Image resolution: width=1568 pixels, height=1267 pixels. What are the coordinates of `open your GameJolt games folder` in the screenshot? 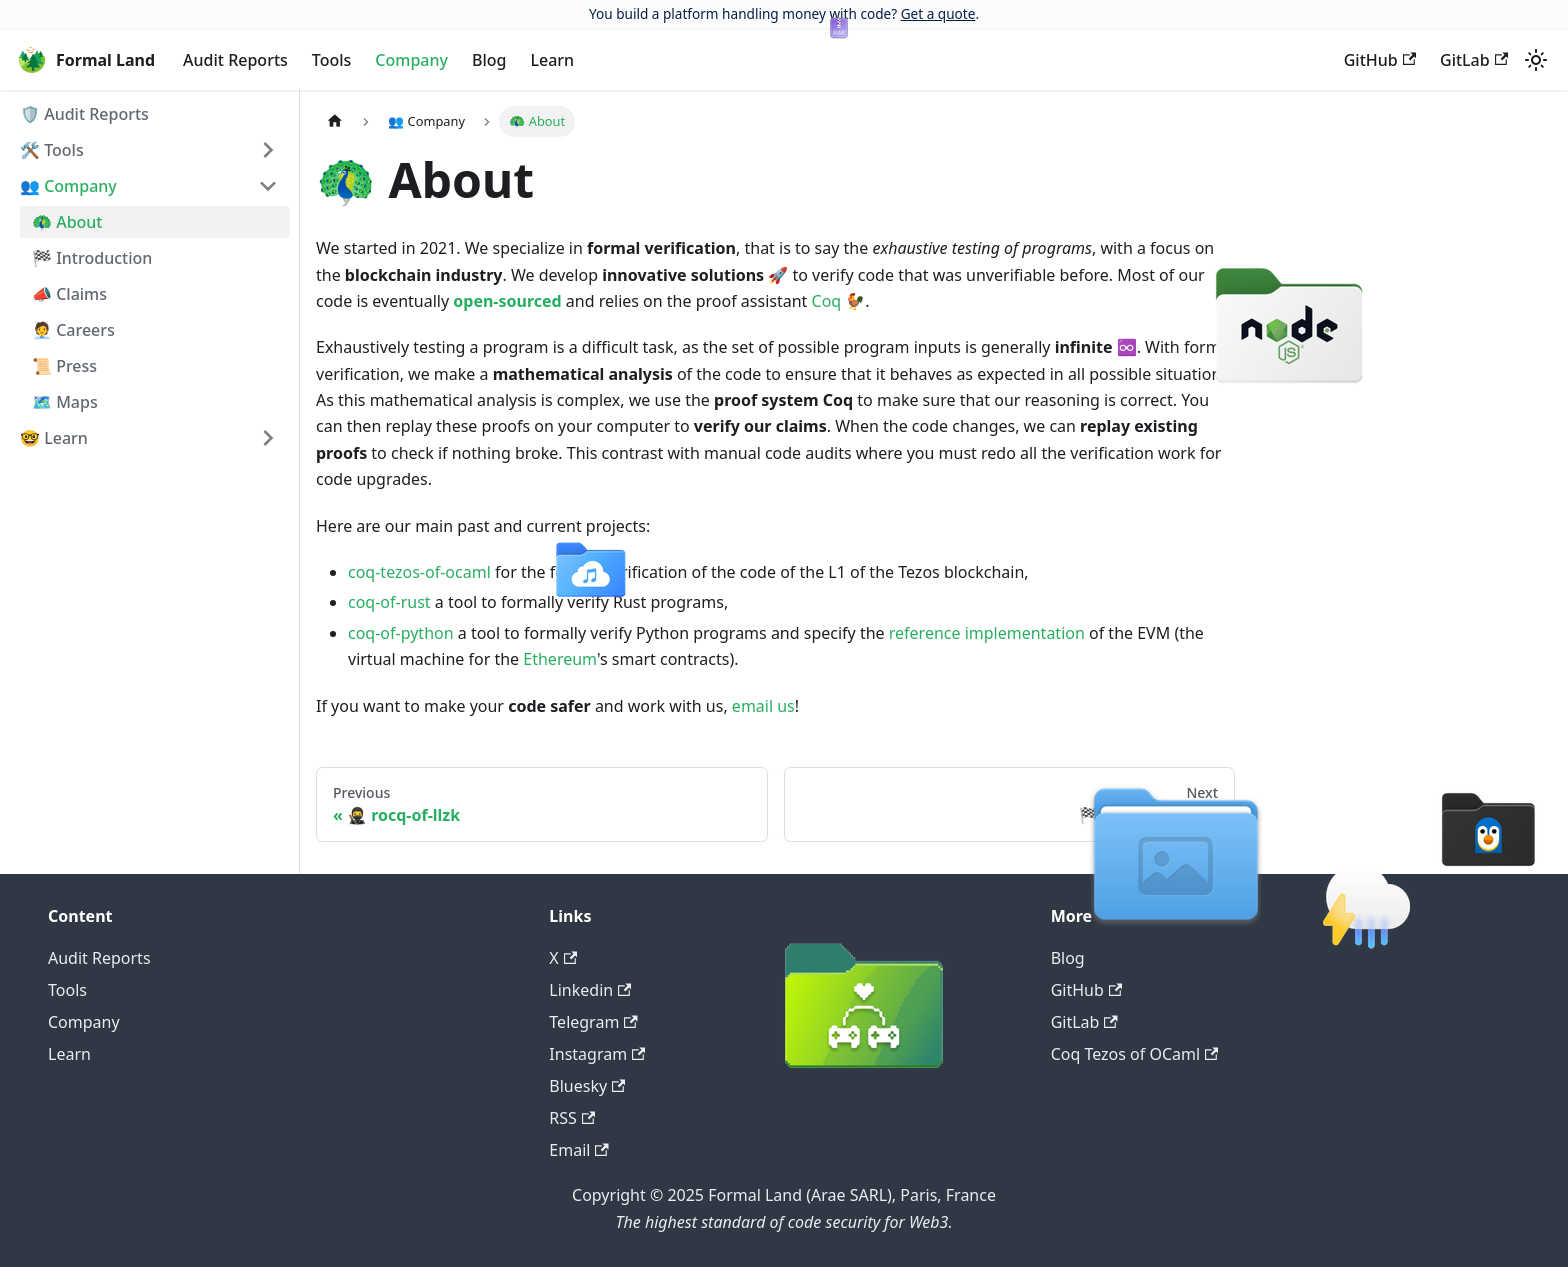 It's located at (864, 1010).